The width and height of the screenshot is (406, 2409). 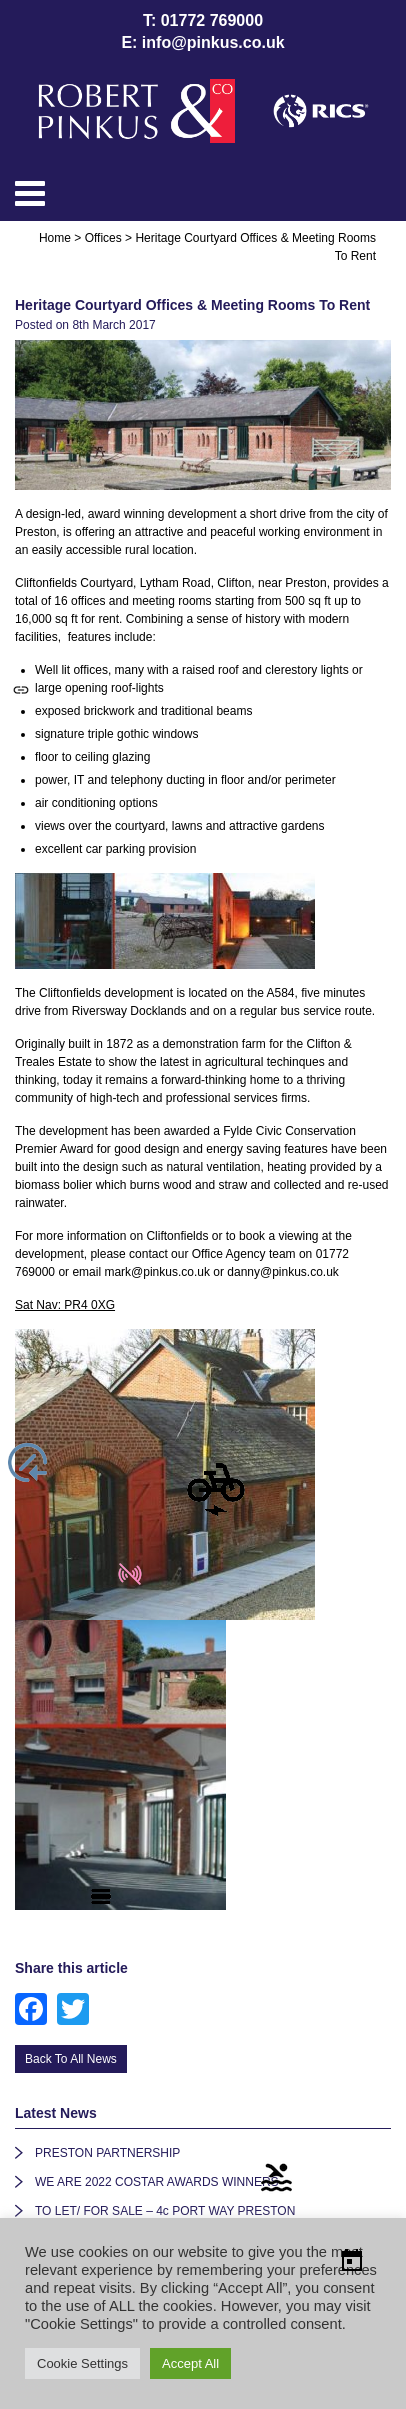 What do you see at coordinates (27, 1462) in the screenshot?
I see `indicates a linked issue was closed as not planned` at bounding box center [27, 1462].